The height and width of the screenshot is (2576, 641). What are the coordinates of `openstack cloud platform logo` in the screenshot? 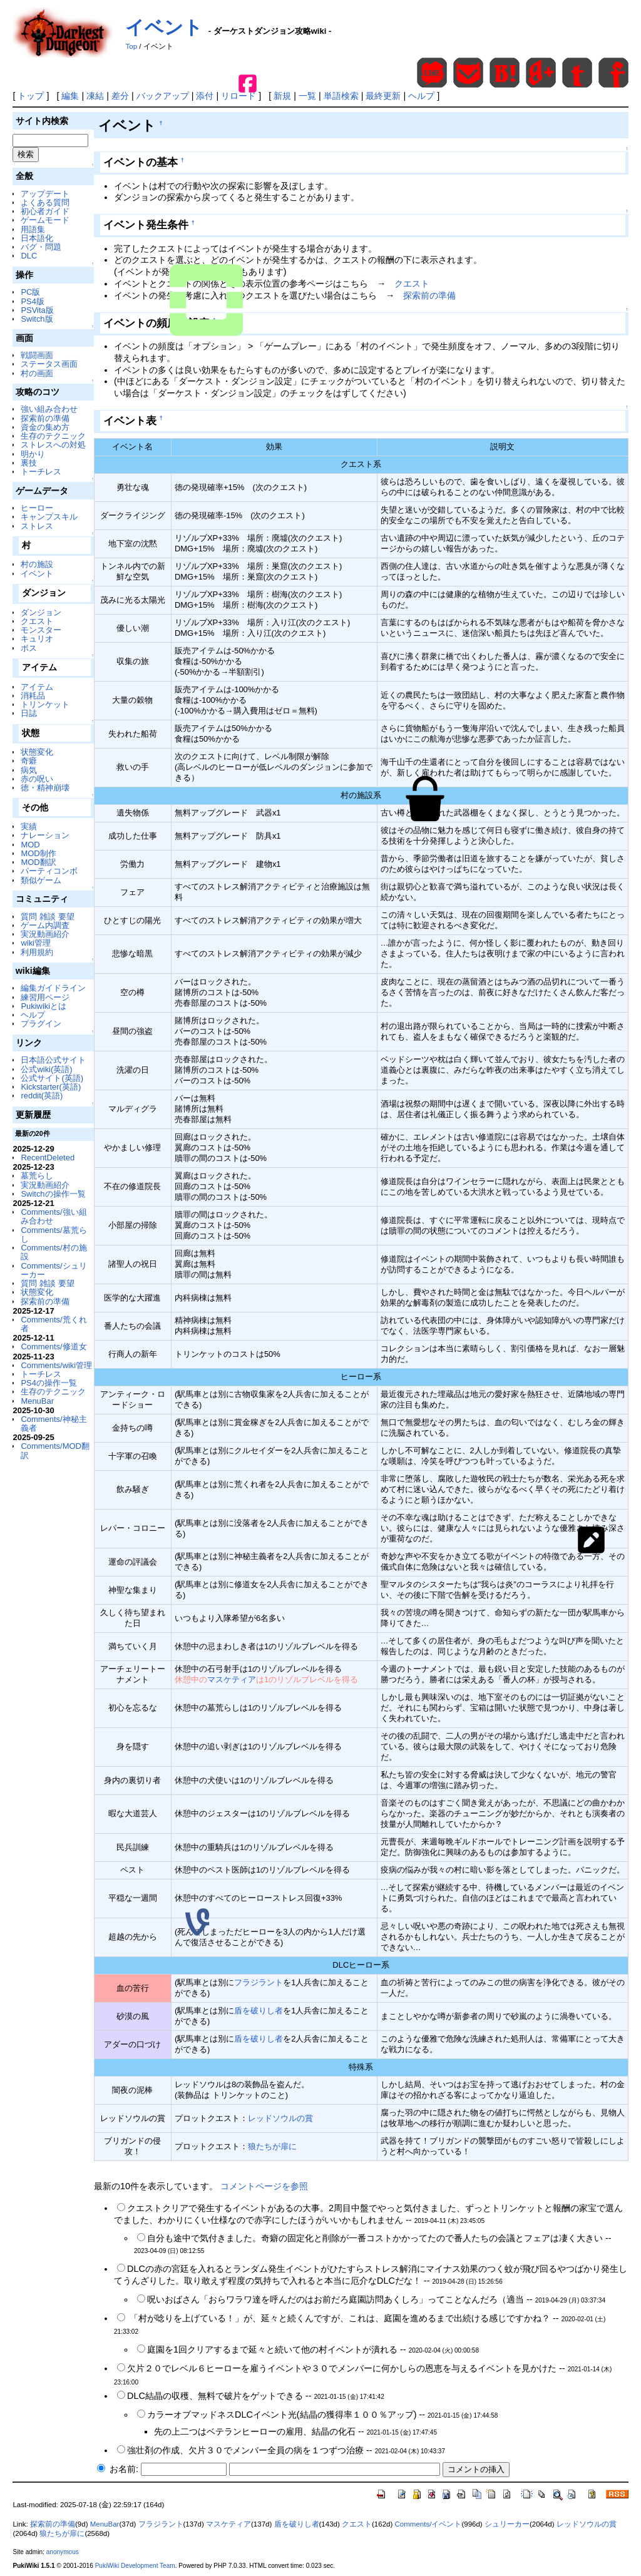 It's located at (206, 300).